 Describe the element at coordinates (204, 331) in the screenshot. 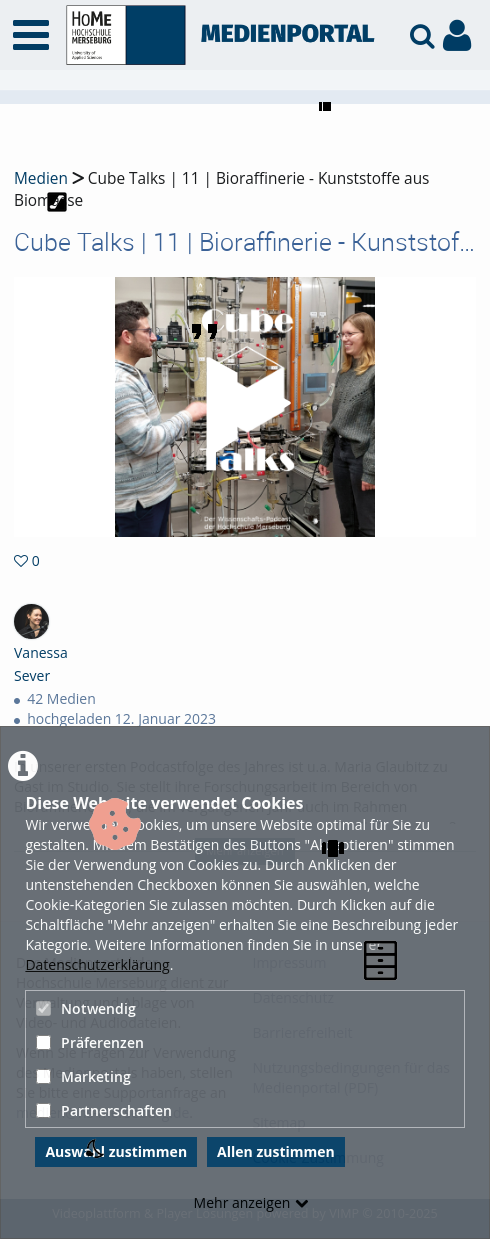

I see `insert a block quote` at that location.